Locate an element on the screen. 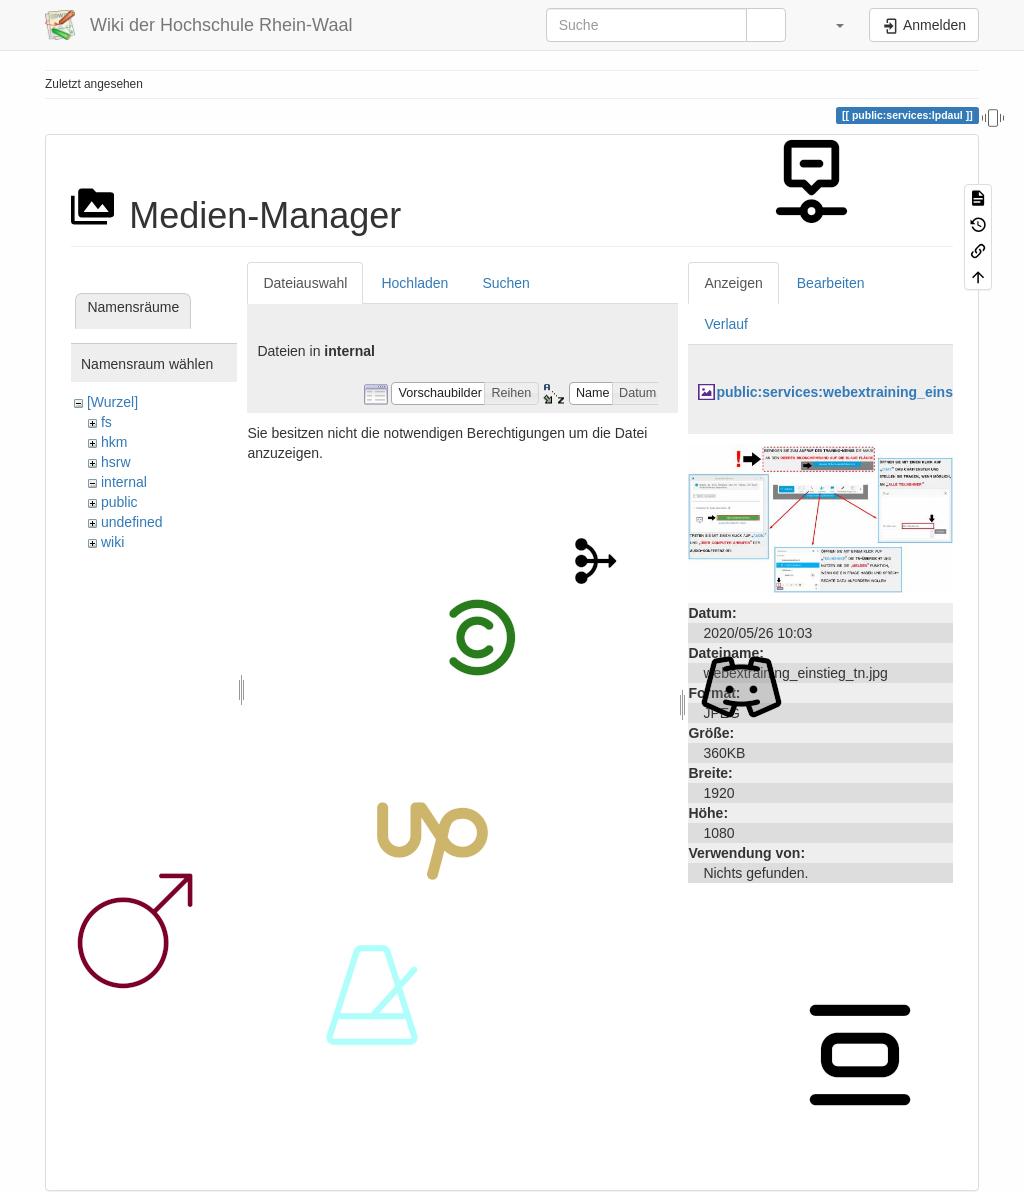 The width and height of the screenshot is (1024, 1193). link to upwork freelancer profile is located at coordinates (432, 835).